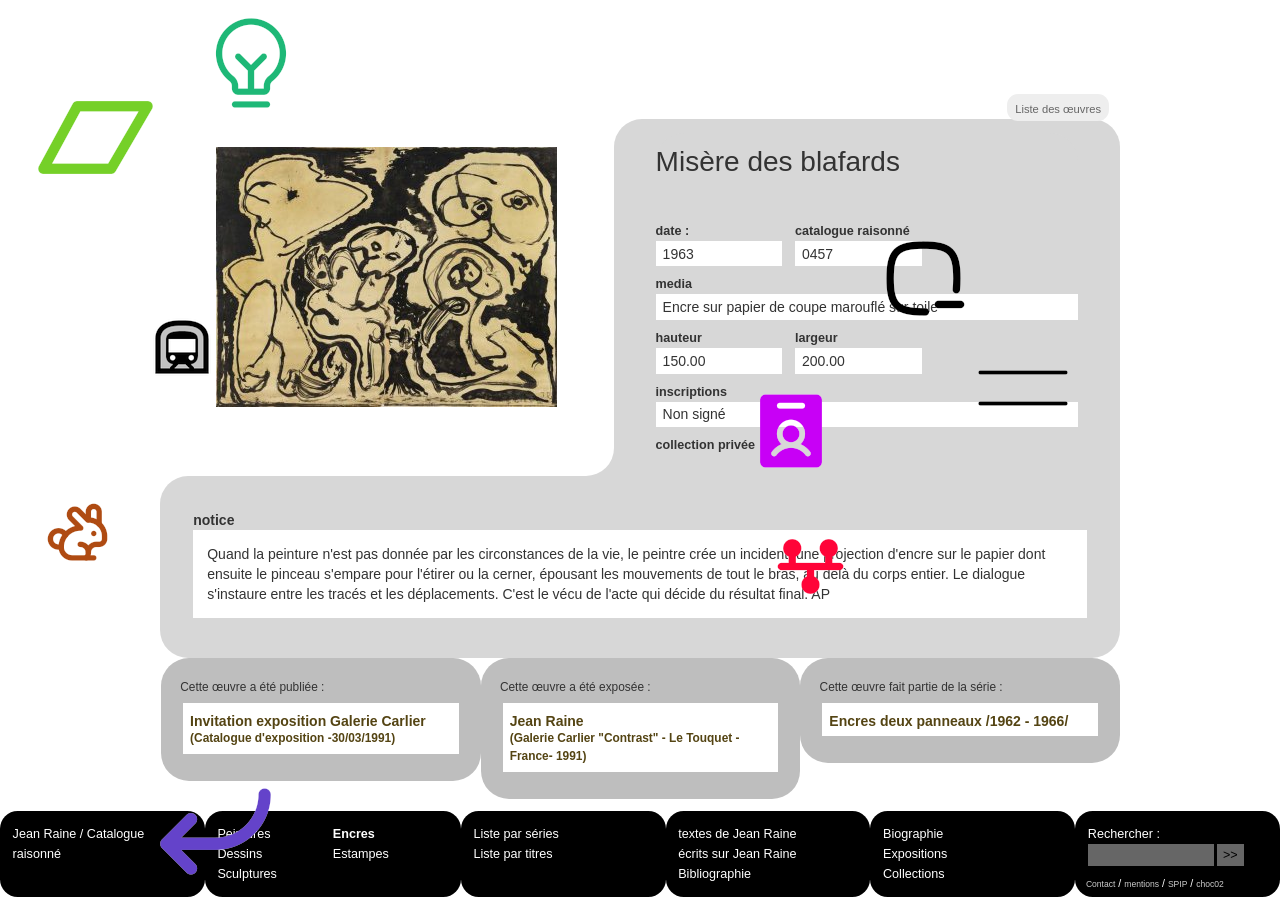 Image resolution: width=1280 pixels, height=897 pixels. I want to click on view timeline or chronological history, so click(810, 566).